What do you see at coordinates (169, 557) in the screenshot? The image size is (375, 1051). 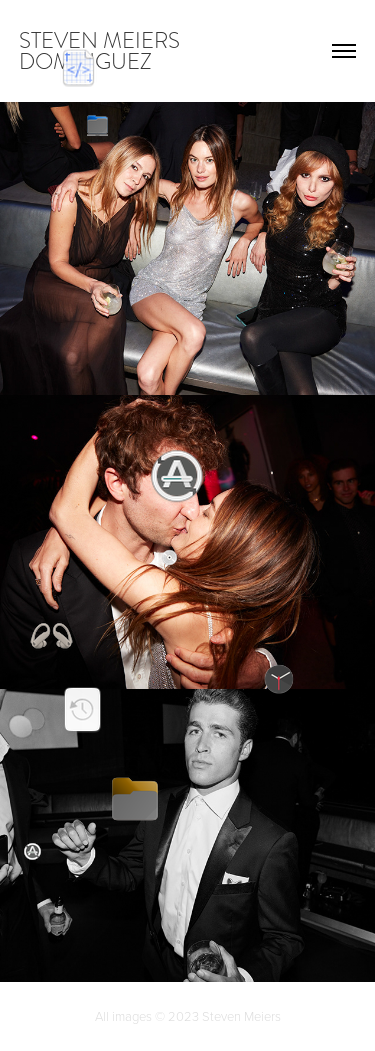 I see `indicates a CD-R or recordable disc media` at bounding box center [169, 557].